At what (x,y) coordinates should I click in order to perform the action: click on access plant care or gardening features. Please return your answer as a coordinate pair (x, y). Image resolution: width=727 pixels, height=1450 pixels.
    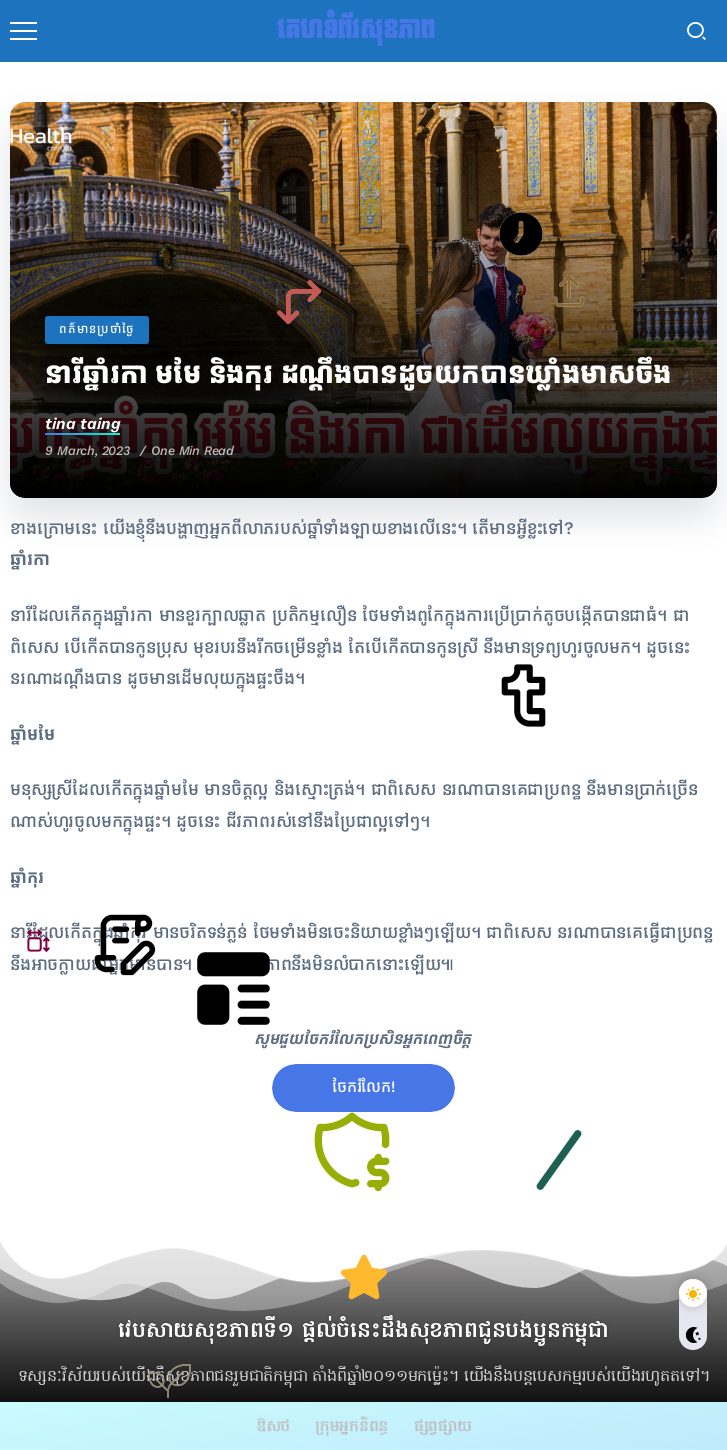
    Looking at the image, I should click on (169, 1379).